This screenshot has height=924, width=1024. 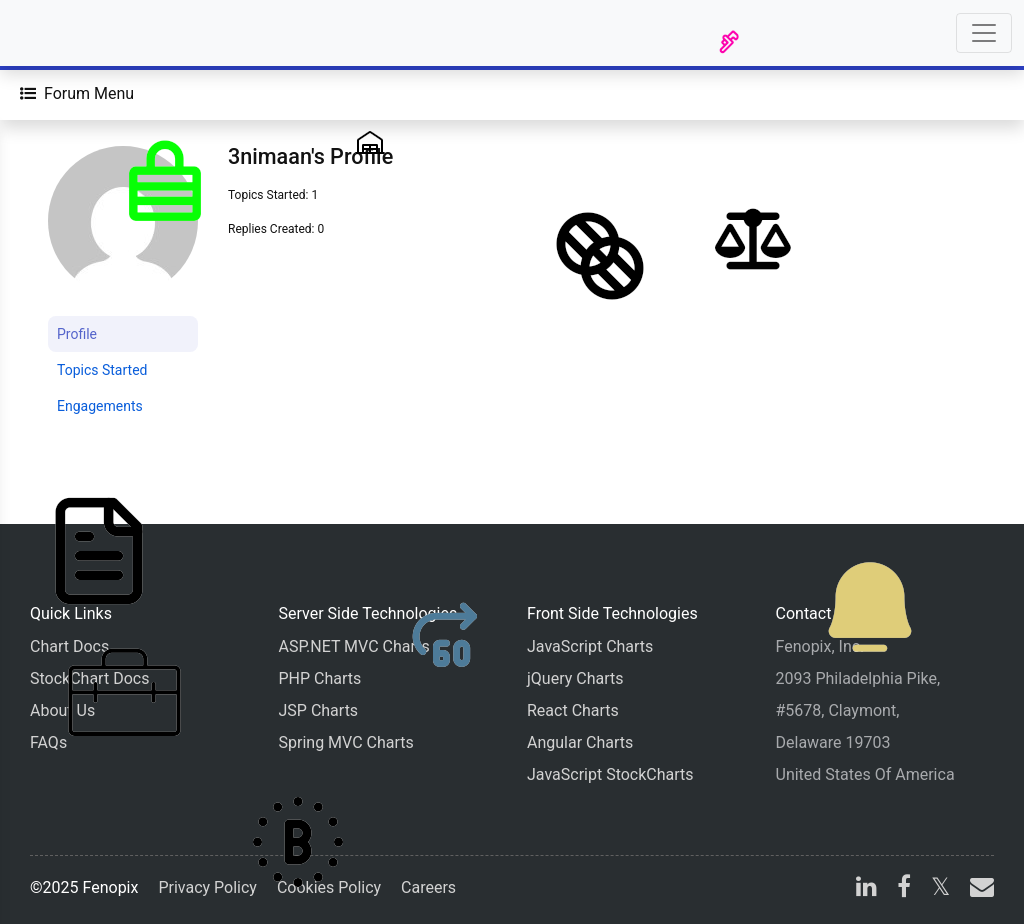 I want to click on merge or combine selected objects, so click(x=600, y=256).